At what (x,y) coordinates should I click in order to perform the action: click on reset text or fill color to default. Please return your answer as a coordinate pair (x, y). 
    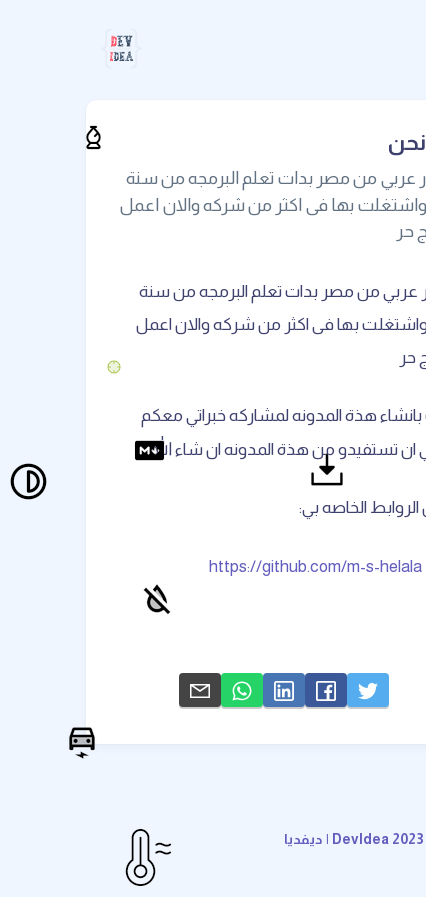
    Looking at the image, I should click on (157, 599).